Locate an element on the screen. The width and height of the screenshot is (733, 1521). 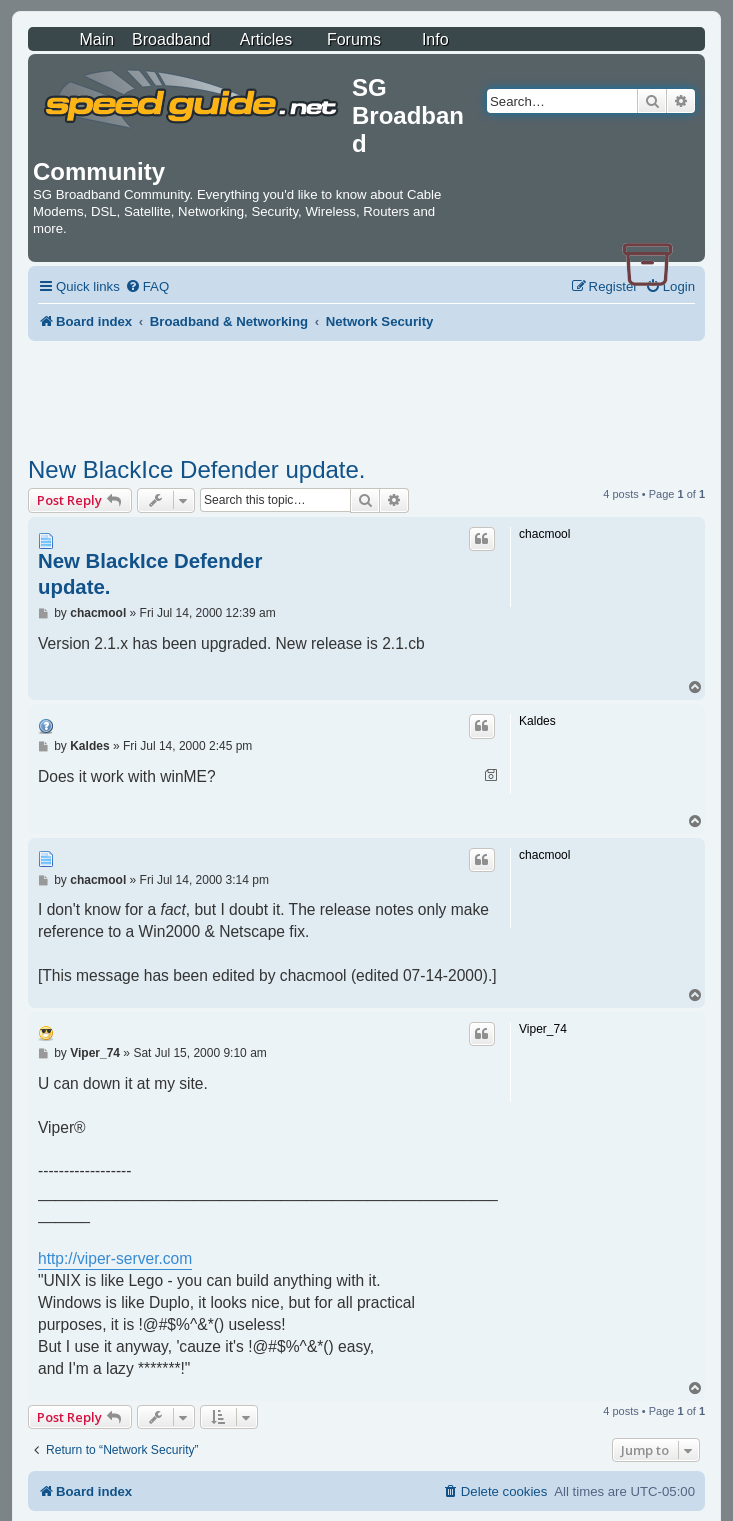
save current file or document is located at coordinates (491, 775).